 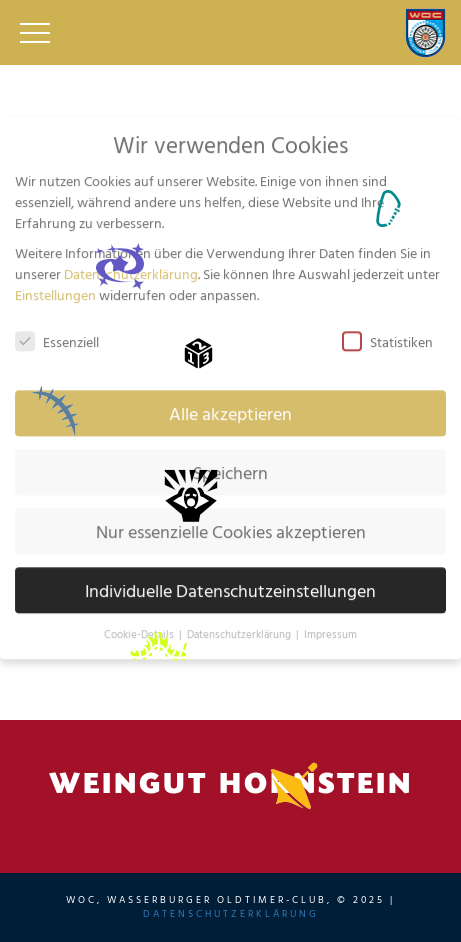 I want to click on indicates damage or injury status in a game, so click(x=55, y=412).